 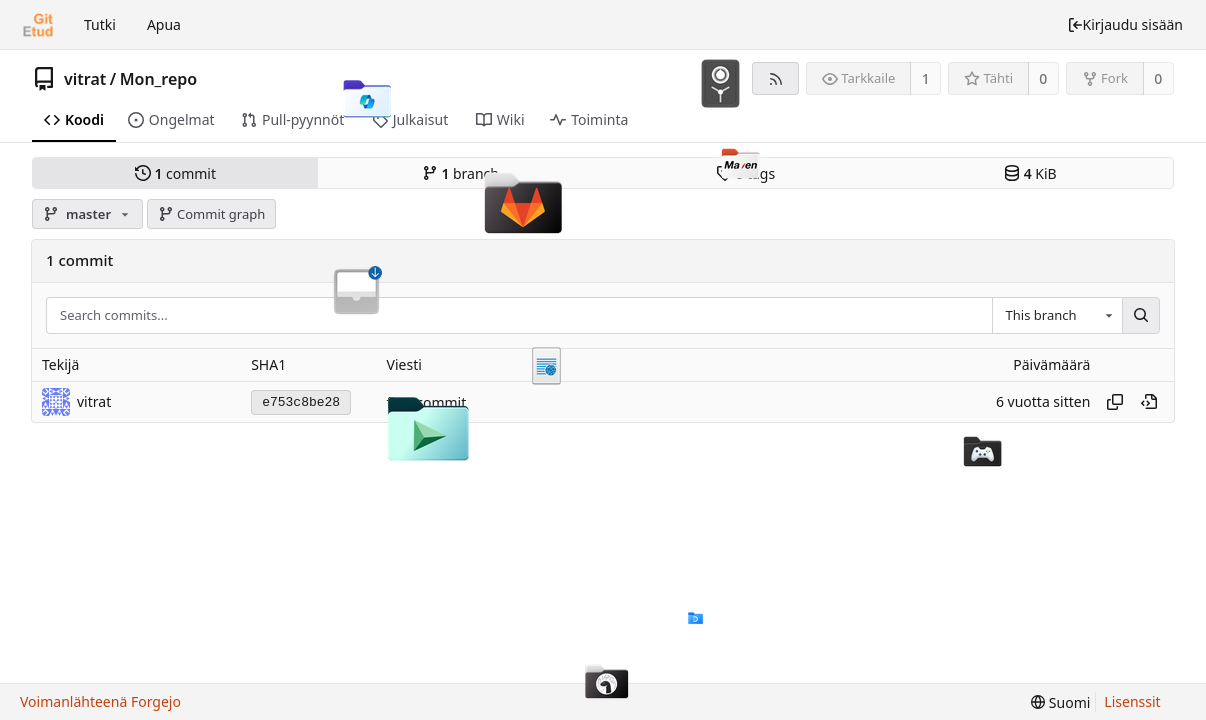 What do you see at coordinates (523, 205) in the screenshot?
I see `folder containing GitLab projects or repositories` at bounding box center [523, 205].